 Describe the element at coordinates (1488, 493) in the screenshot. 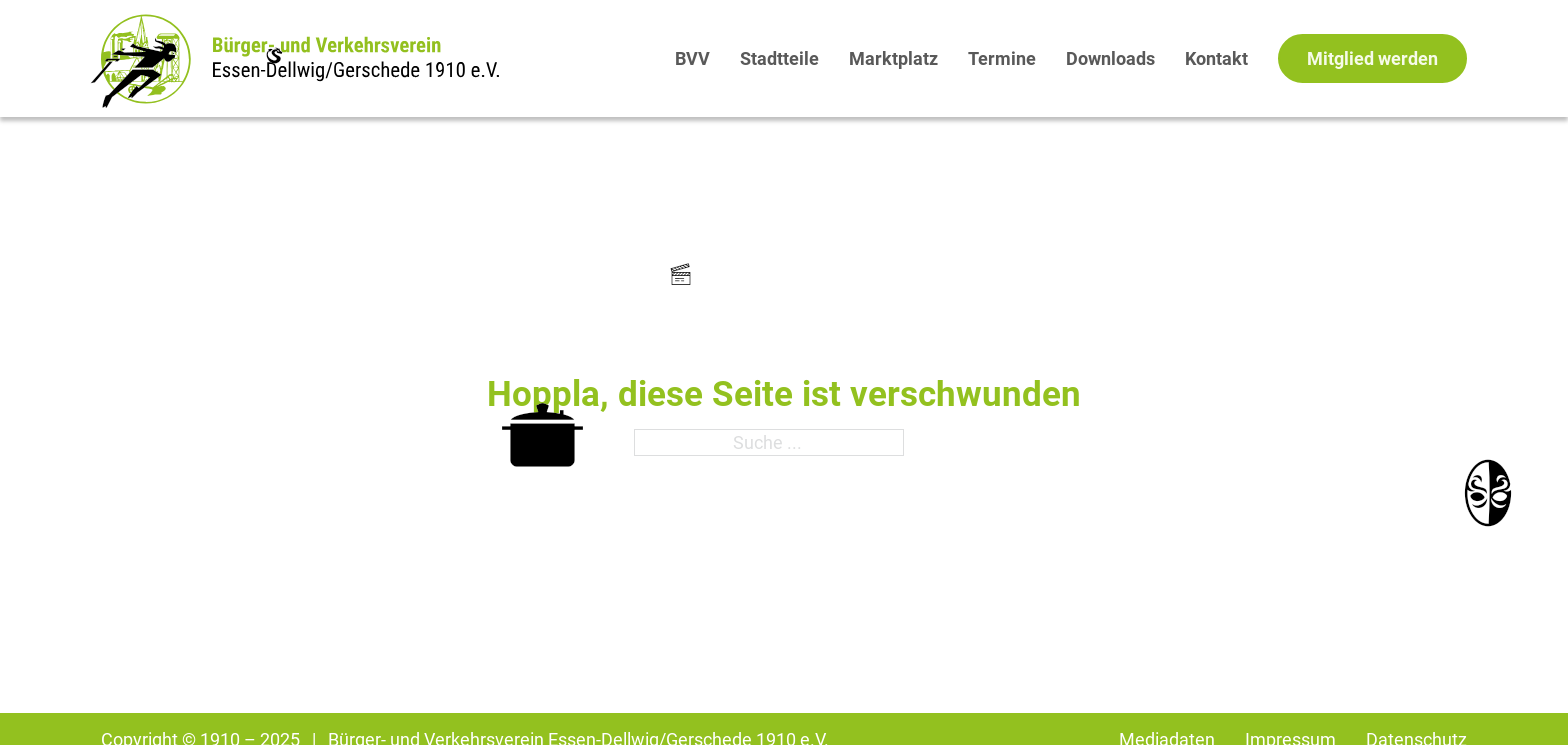

I see `select a mask or disguise item in gameplay` at that location.